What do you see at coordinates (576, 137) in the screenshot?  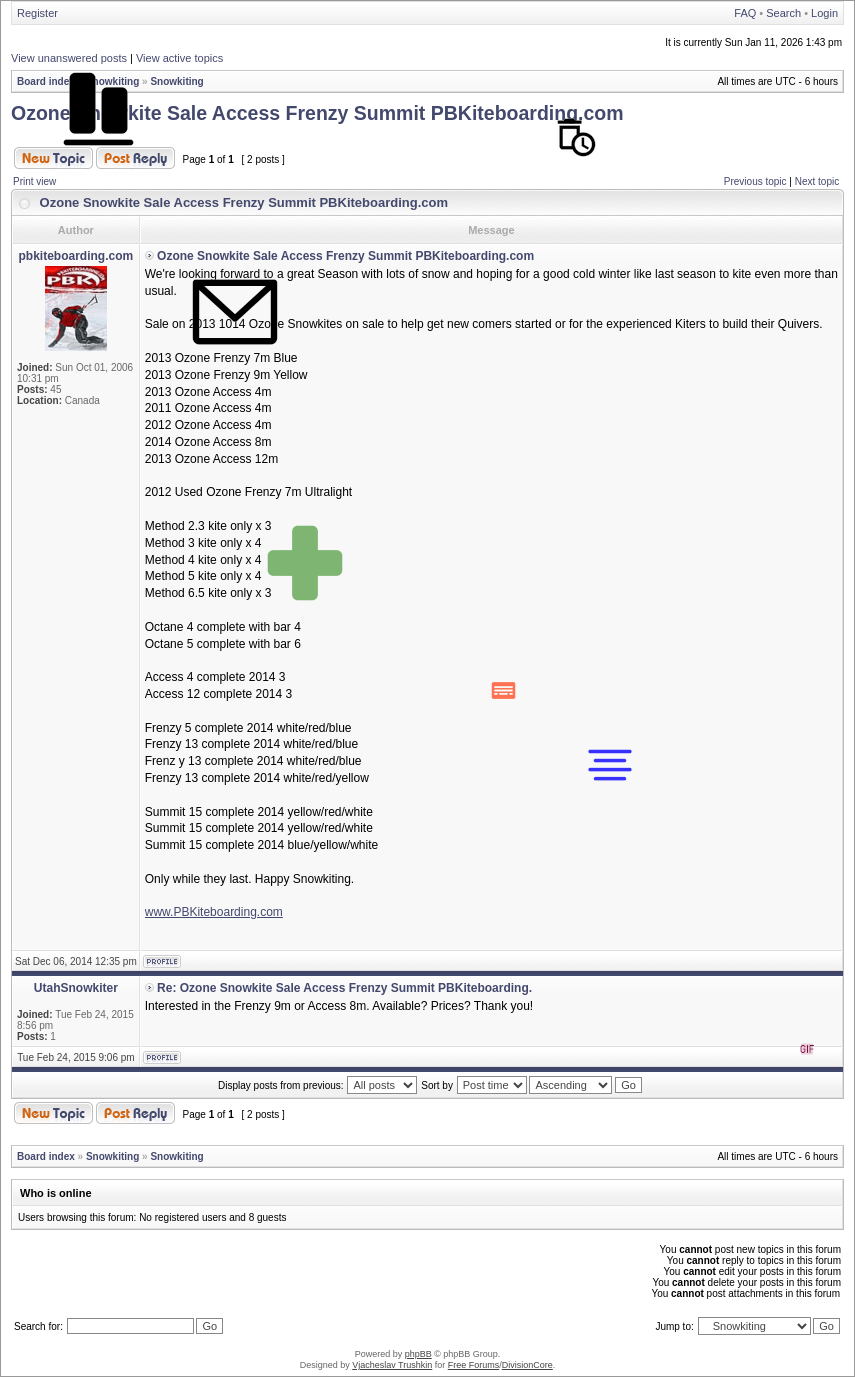 I see `enable auto-delete for items after a set time` at bounding box center [576, 137].